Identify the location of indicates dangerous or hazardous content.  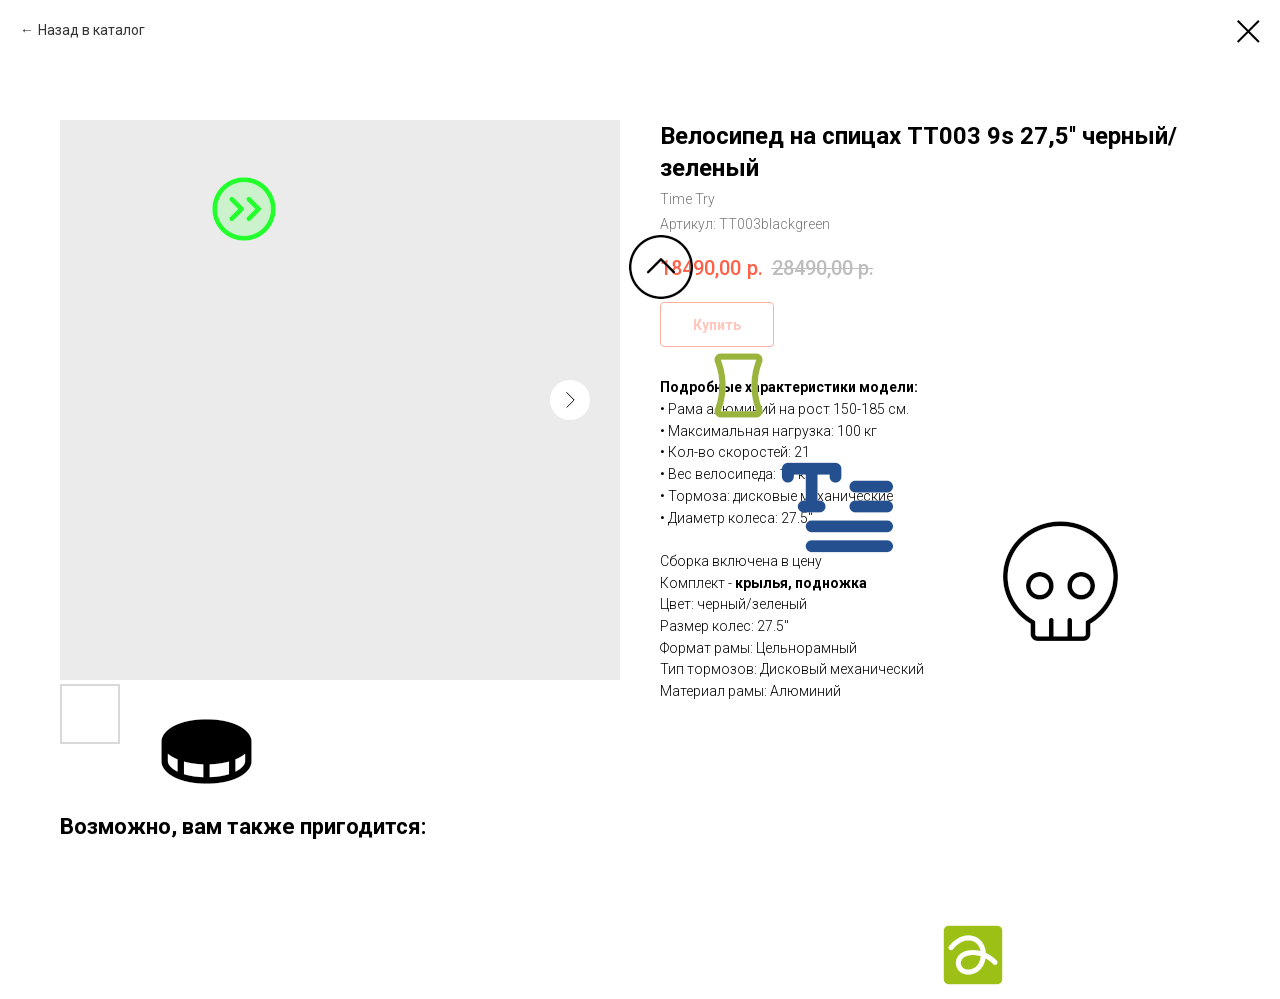
(1060, 583).